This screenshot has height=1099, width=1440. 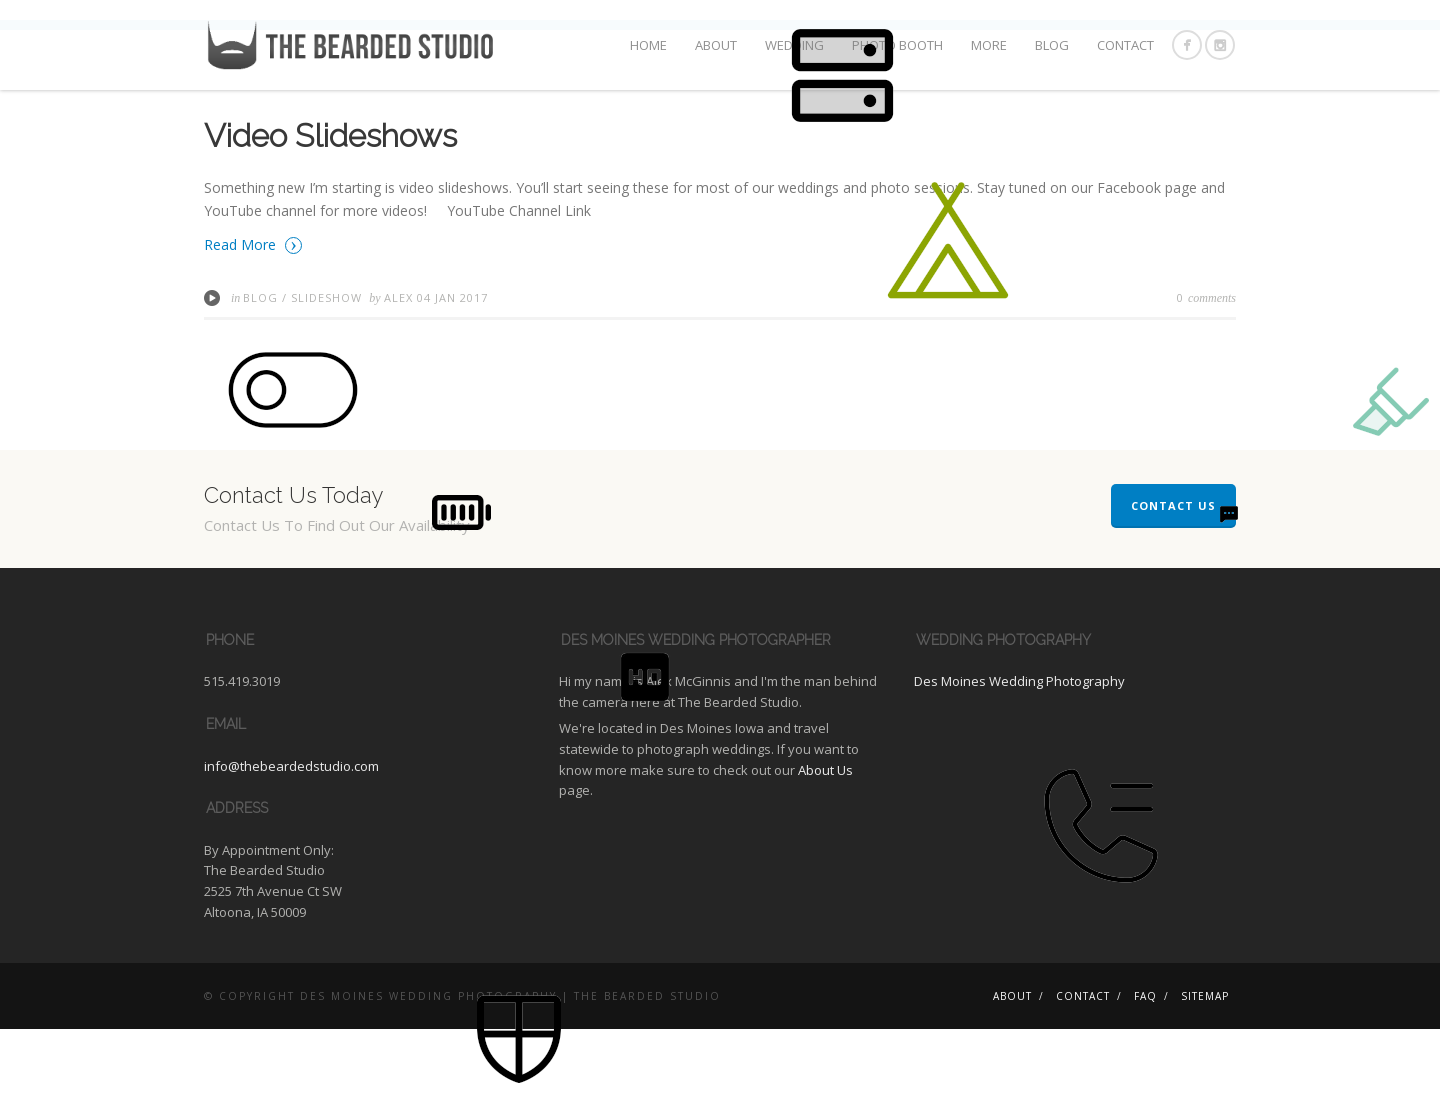 What do you see at coordinates (1103, 823) in the screenshot?
I see `view contact list or phone directory` at bounding box center [1103, 823].